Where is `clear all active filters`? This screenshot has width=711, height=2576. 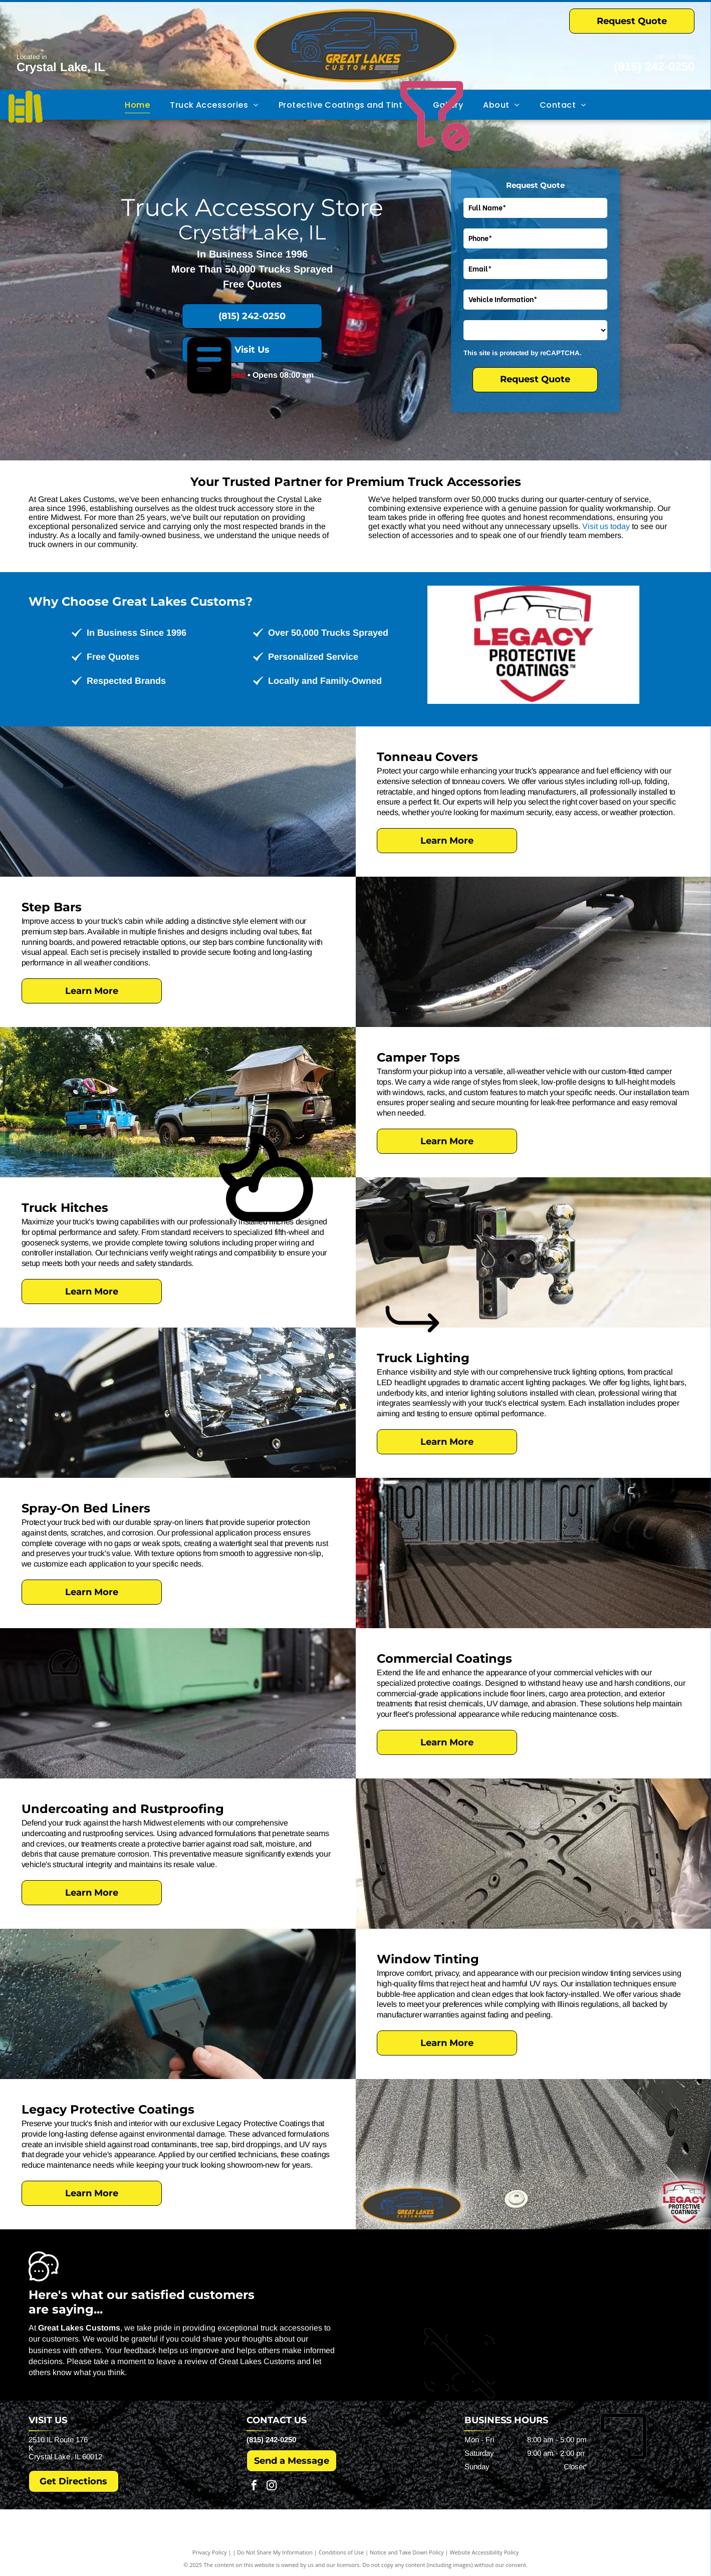 clear all active filters is located at coordinates (431, 112).